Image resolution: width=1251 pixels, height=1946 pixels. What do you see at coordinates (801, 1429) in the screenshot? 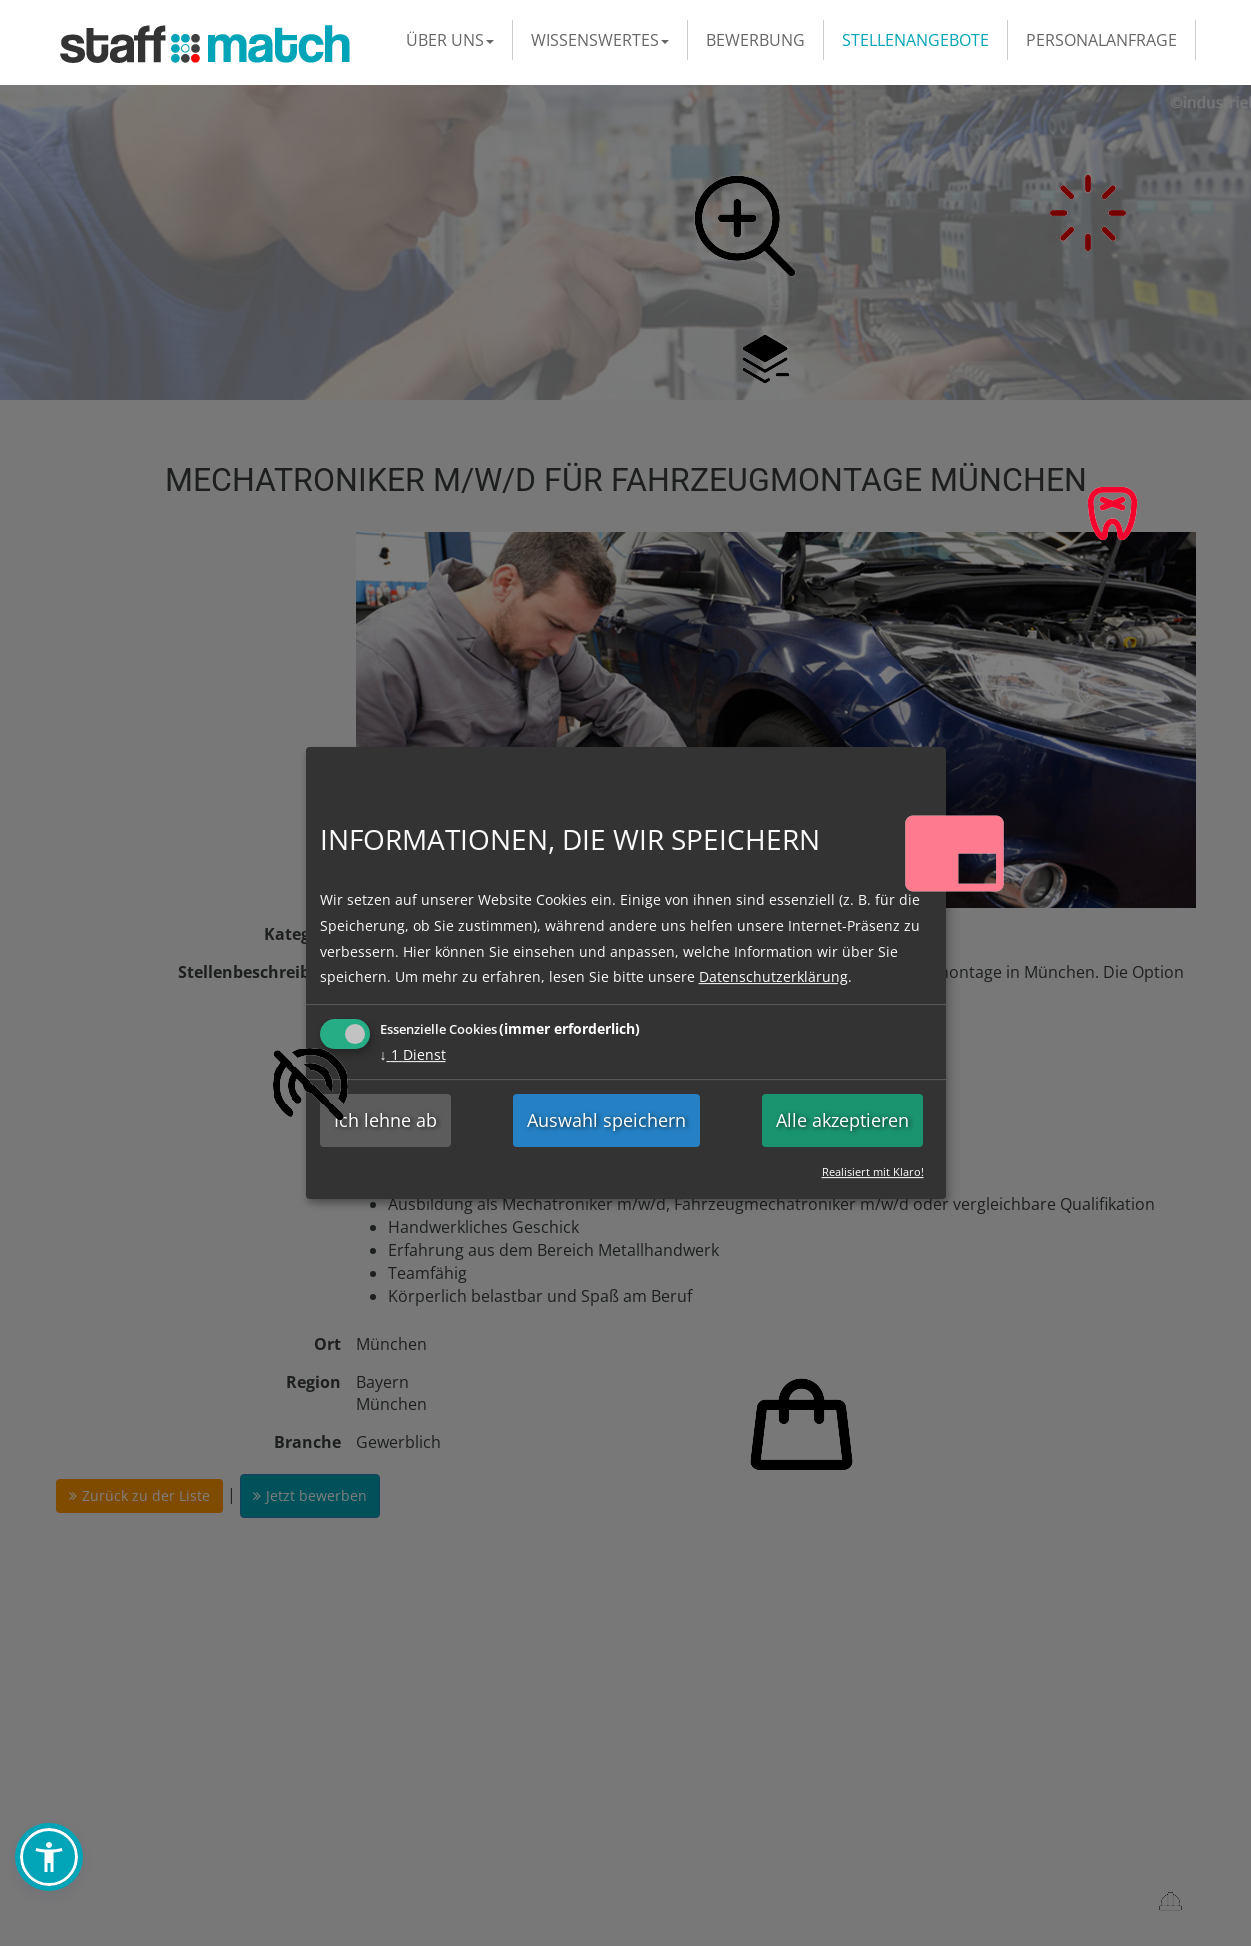
I see `view your shopping bag` at bounding box center [801, 1429].